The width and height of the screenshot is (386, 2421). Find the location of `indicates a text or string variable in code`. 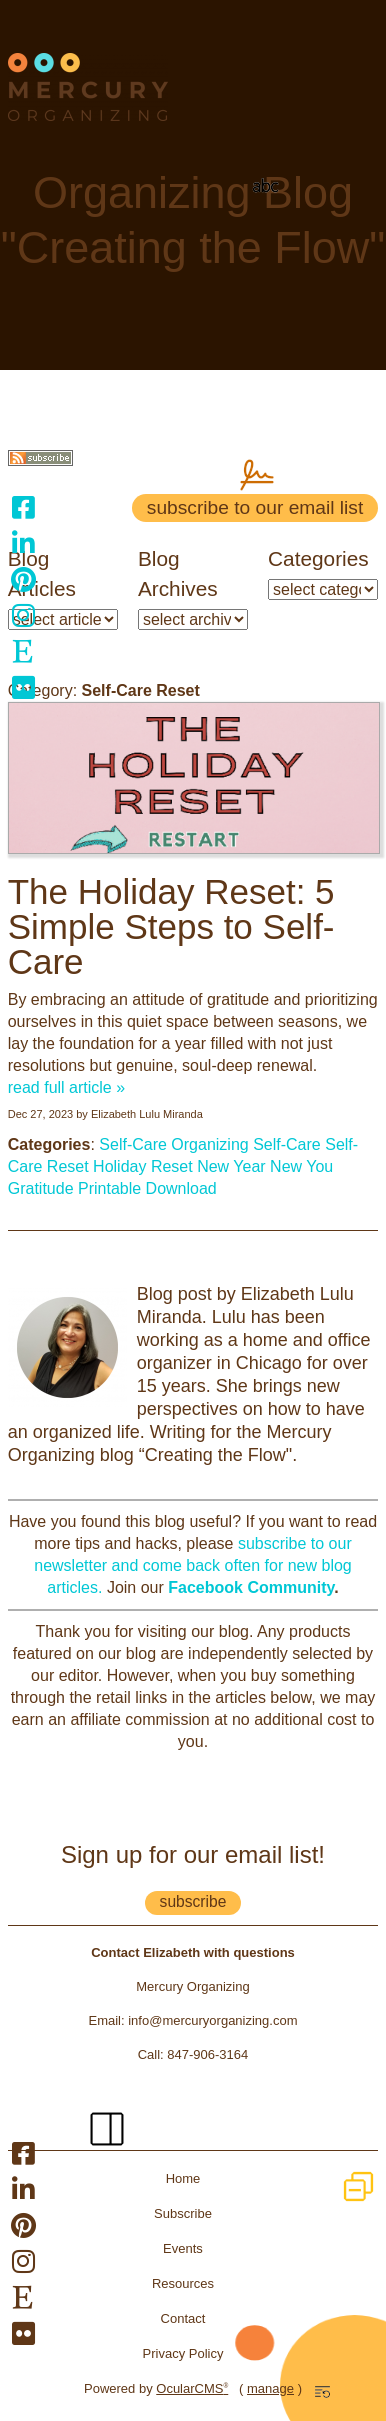

indicates a text or string variable in code is located at coordinates (265, 186).